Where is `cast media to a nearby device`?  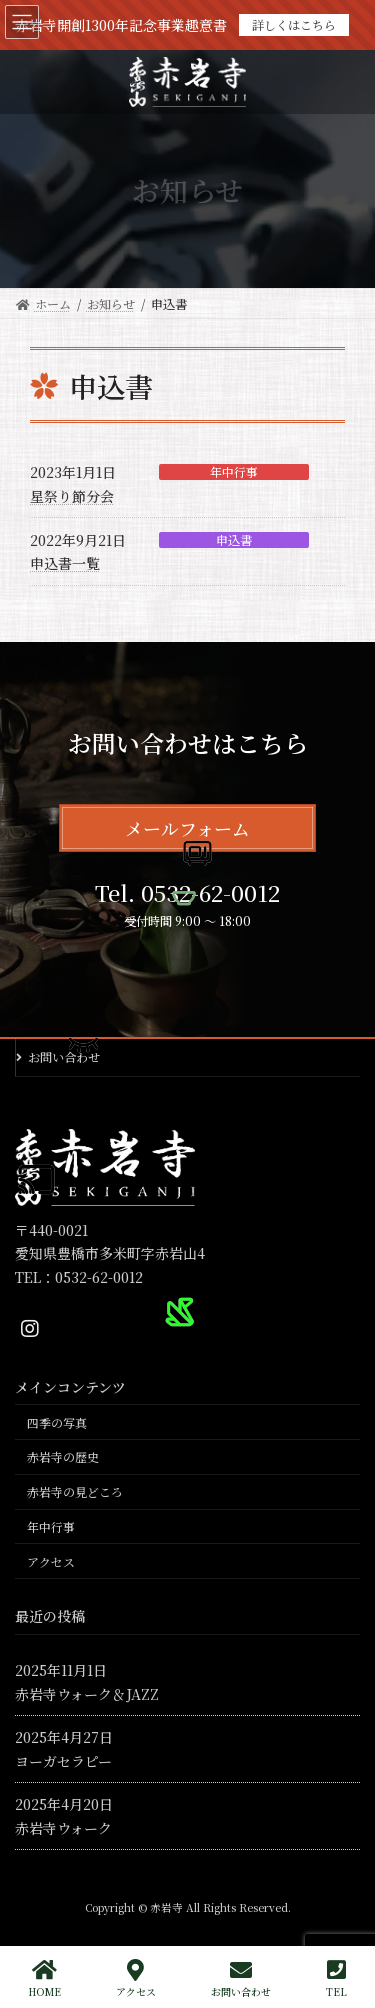
cast media to a nearby device is located at coordinates (36, 1179).